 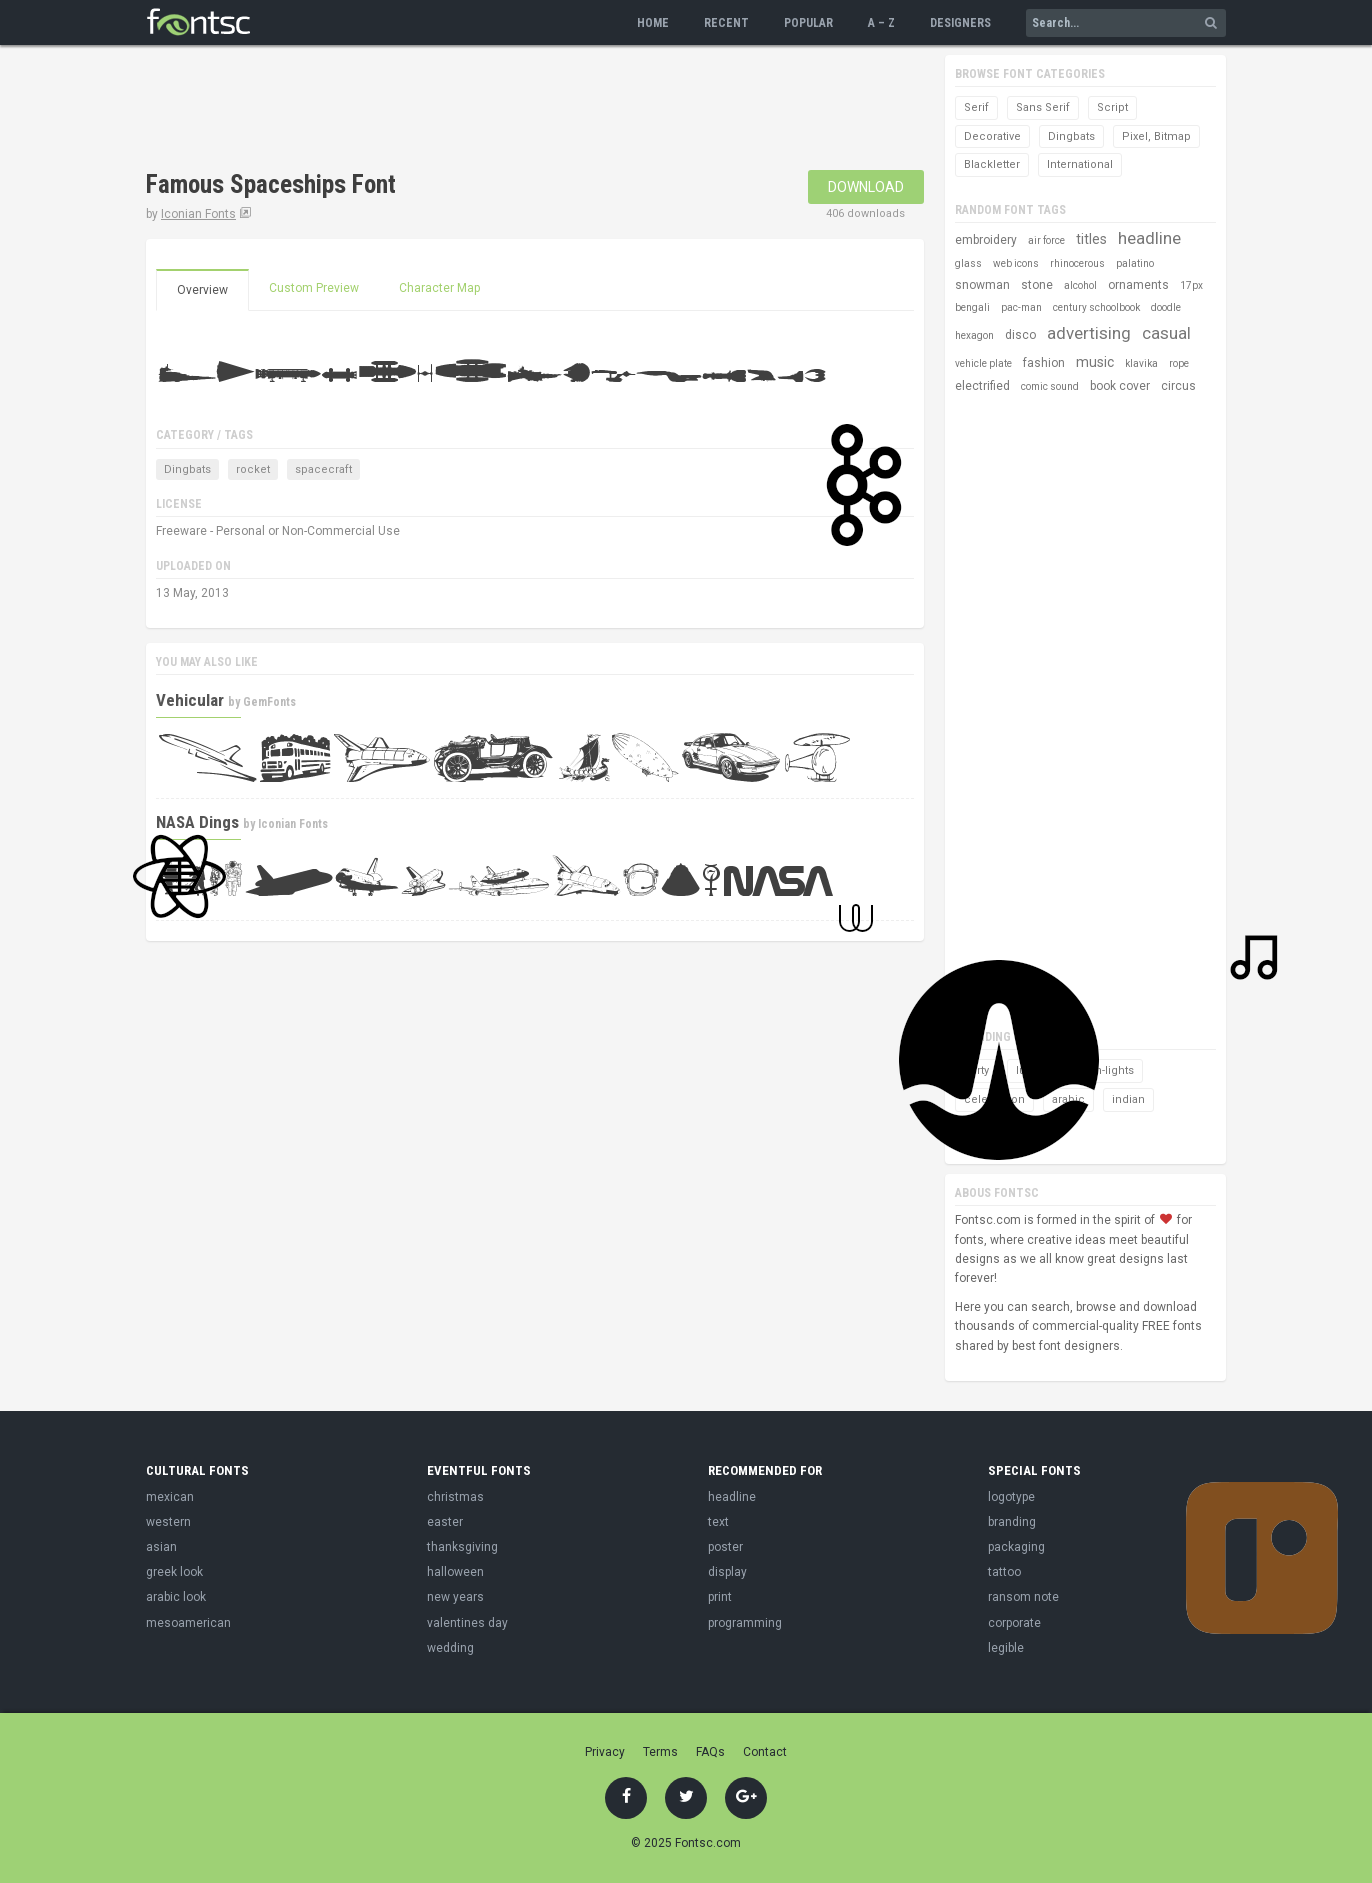 What do you see at coordinates (179, 876) in the screenshot?
I see `react table library logo` at bounding box center [179, 876].